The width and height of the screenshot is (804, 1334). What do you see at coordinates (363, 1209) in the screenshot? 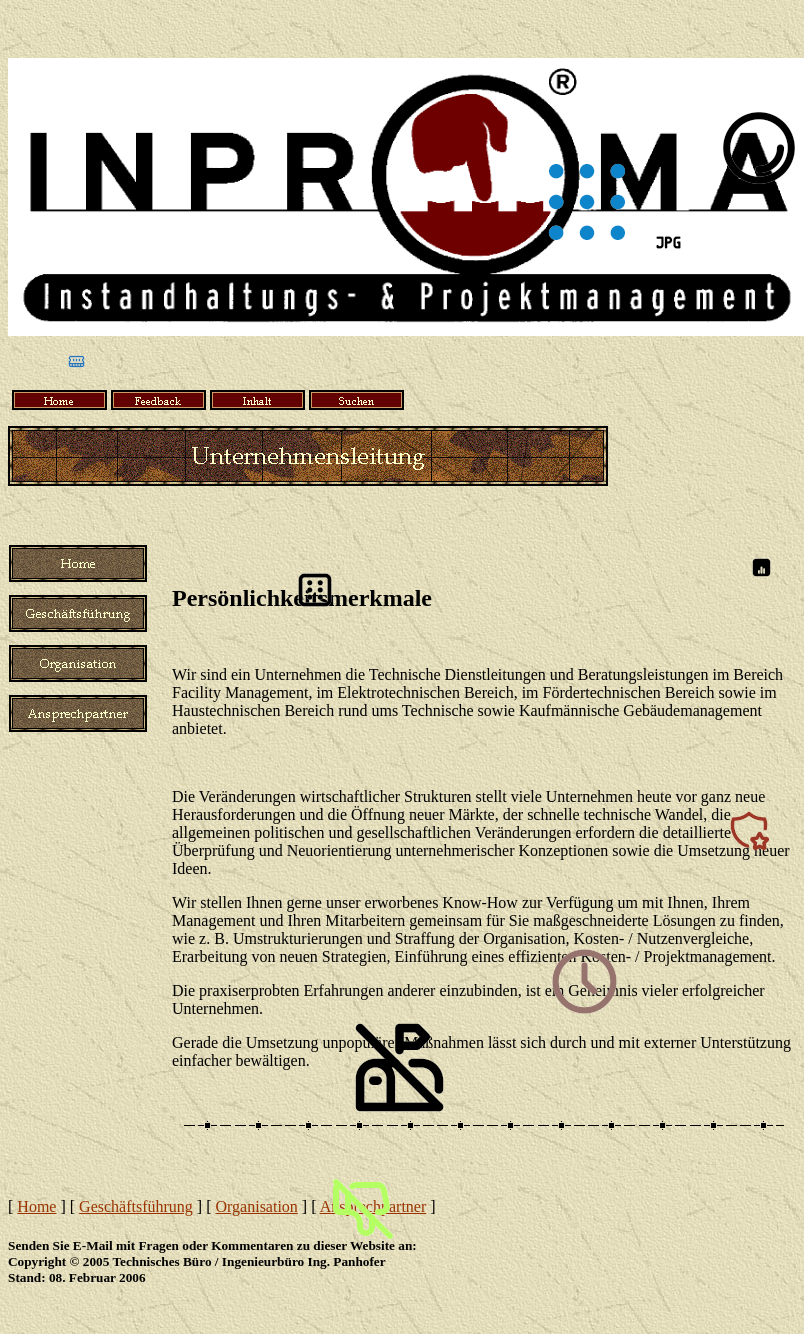
I see `dislike feature is disabled or unavailable` at bounding box center [363, 1209].